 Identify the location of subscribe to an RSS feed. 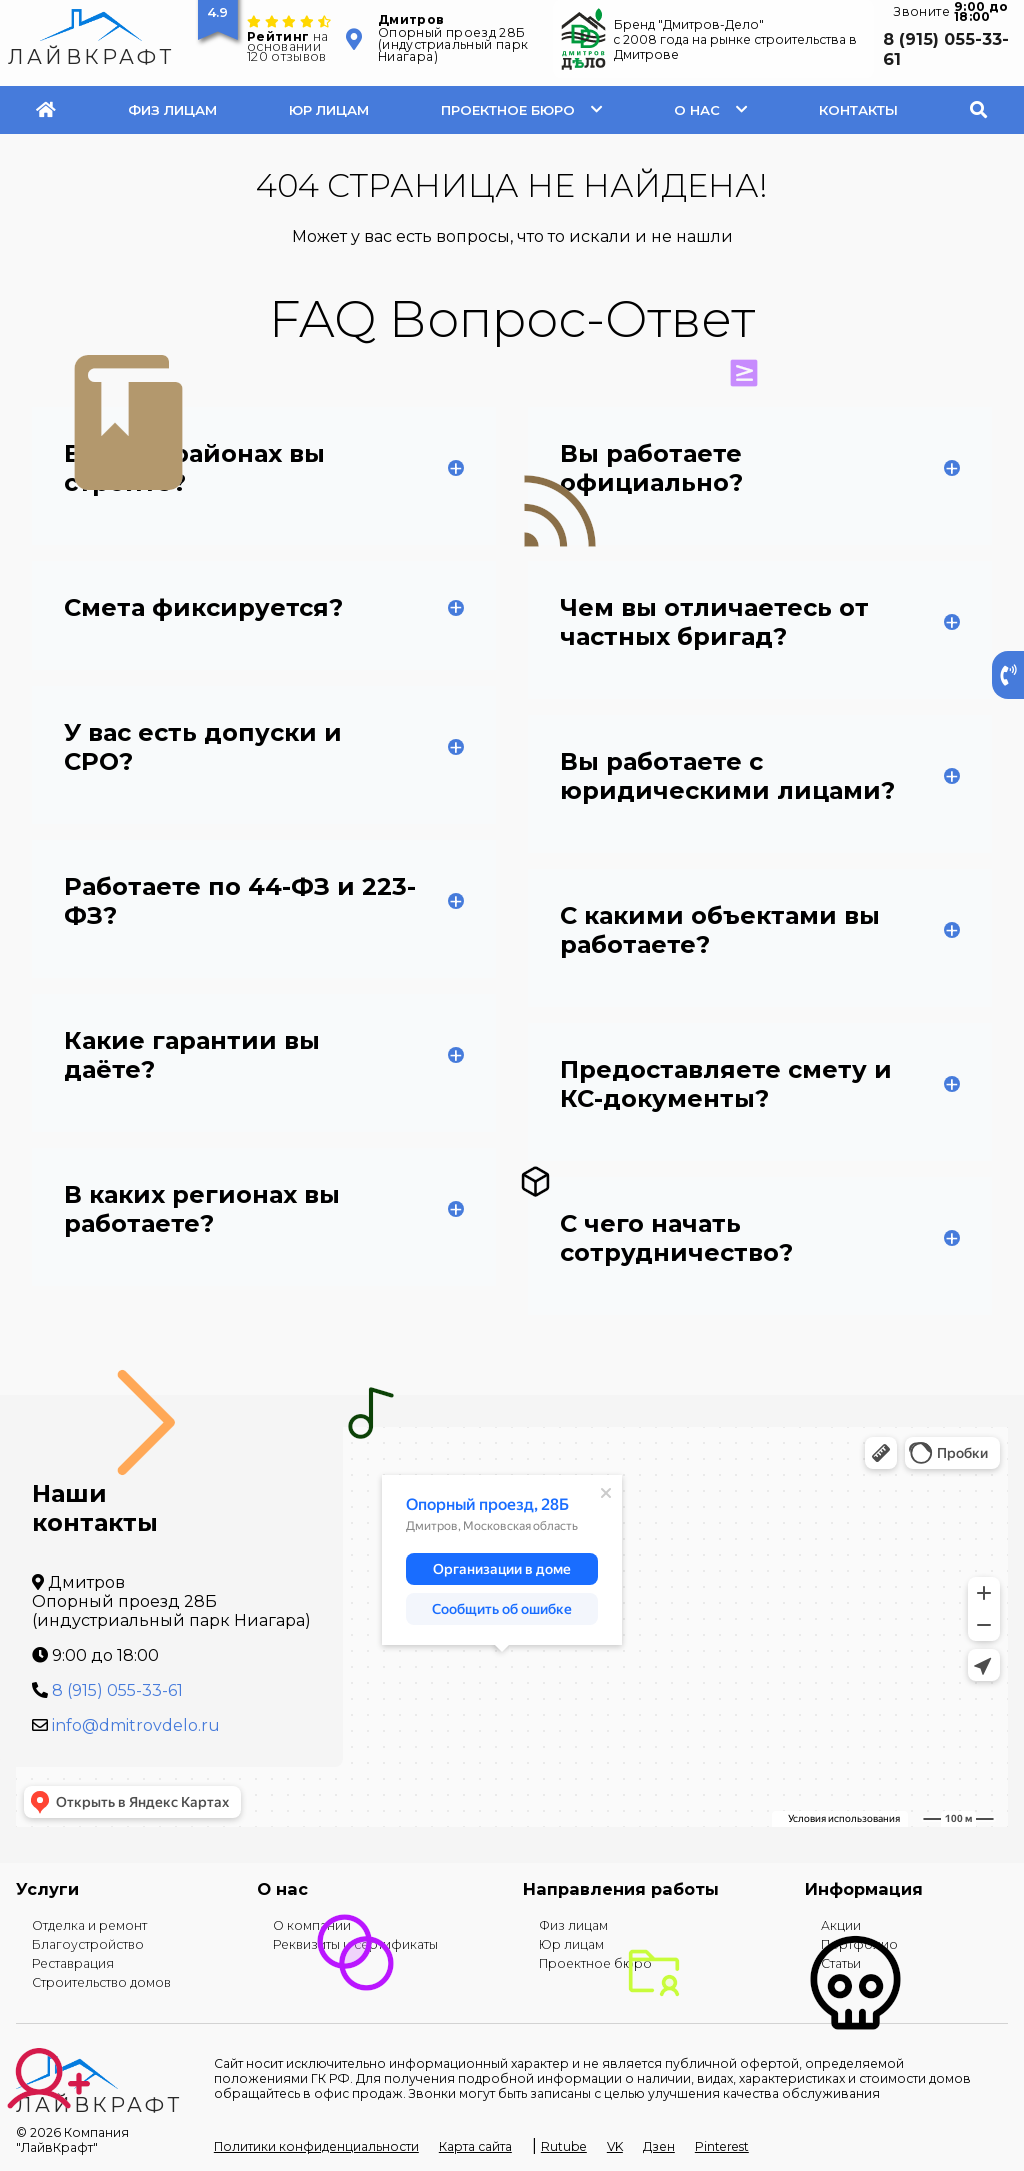
(560, 511).